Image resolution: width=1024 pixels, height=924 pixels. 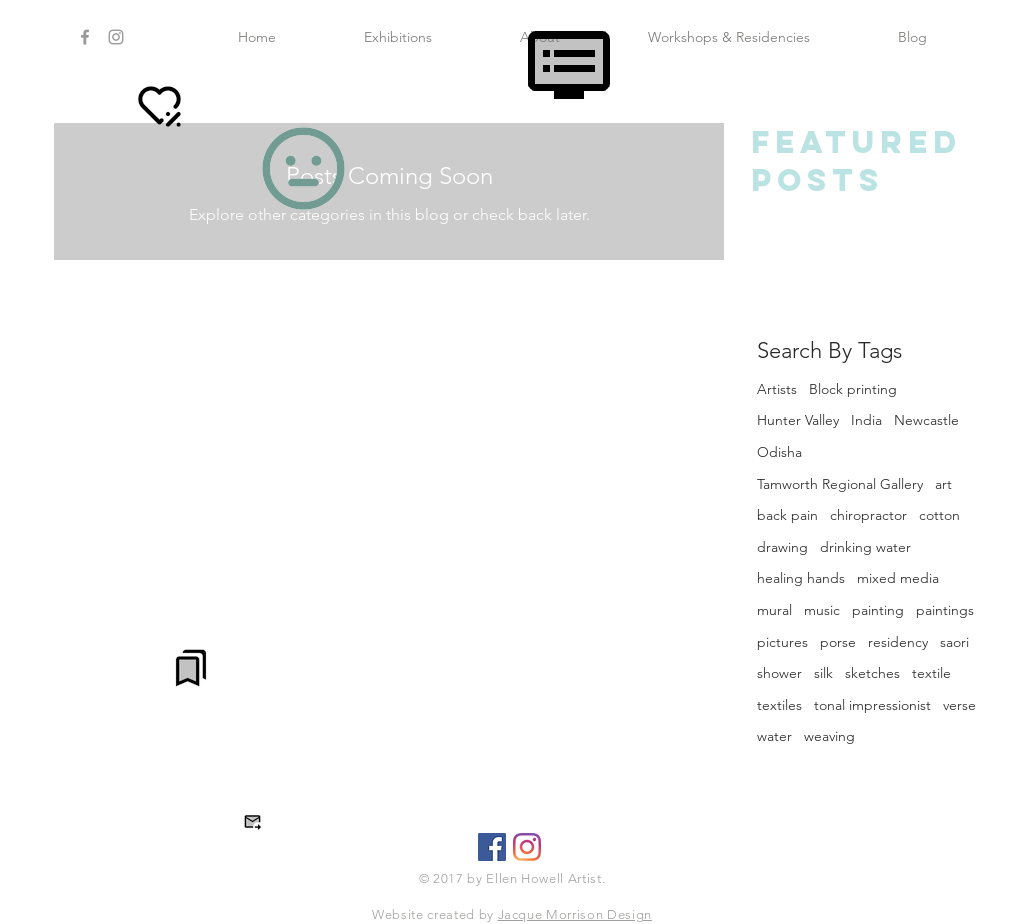 I want to click on forward an email to another recipient, so click(x=252, y=821).